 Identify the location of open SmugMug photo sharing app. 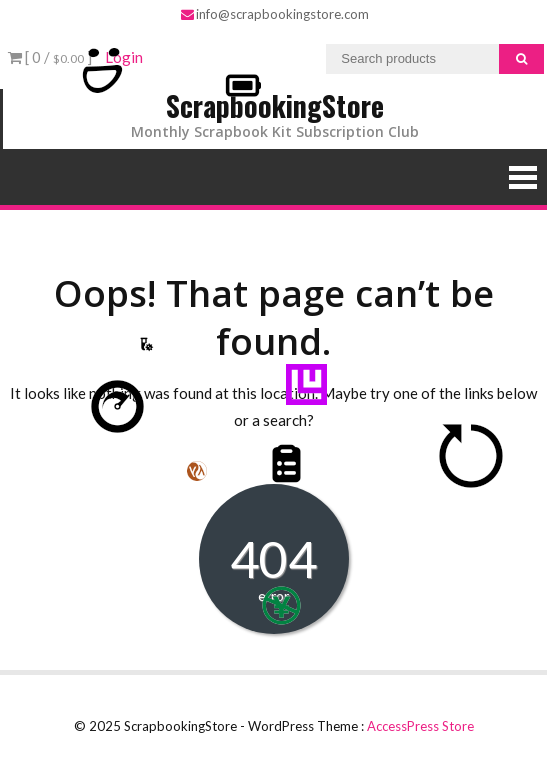
(102, 70).